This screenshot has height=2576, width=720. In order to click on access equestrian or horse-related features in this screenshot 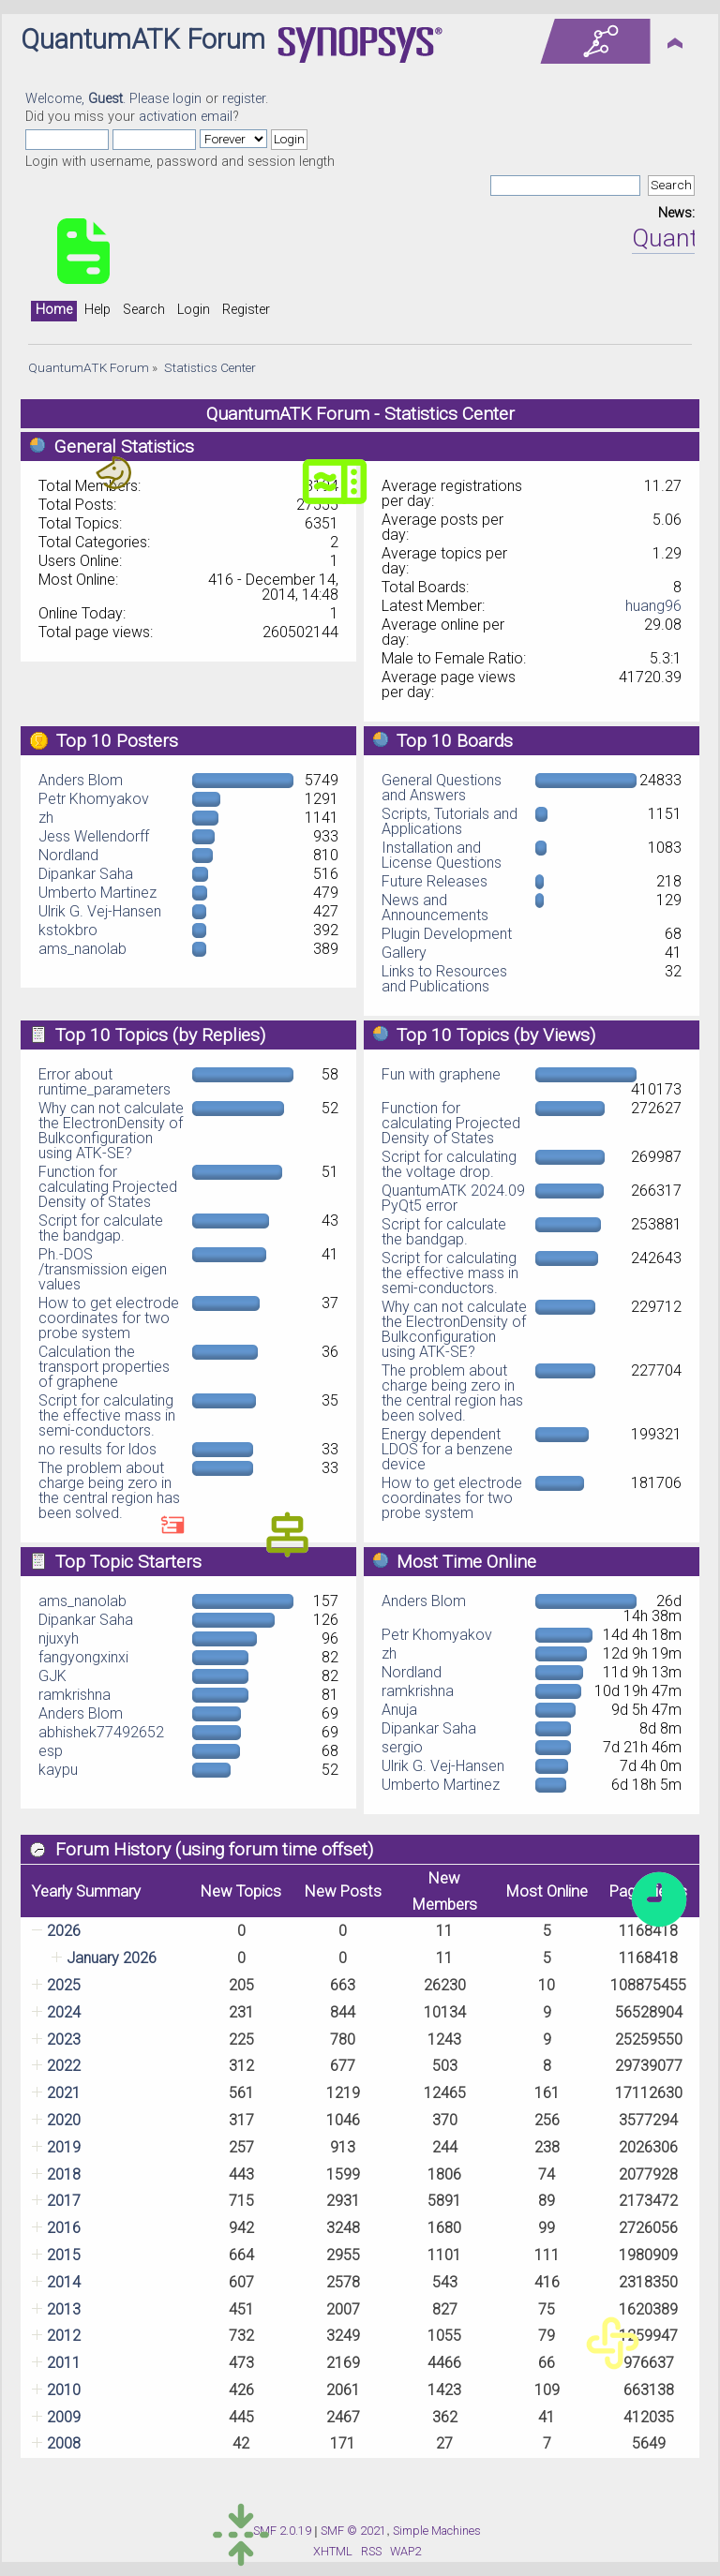, I will do `click(114, 472)`.